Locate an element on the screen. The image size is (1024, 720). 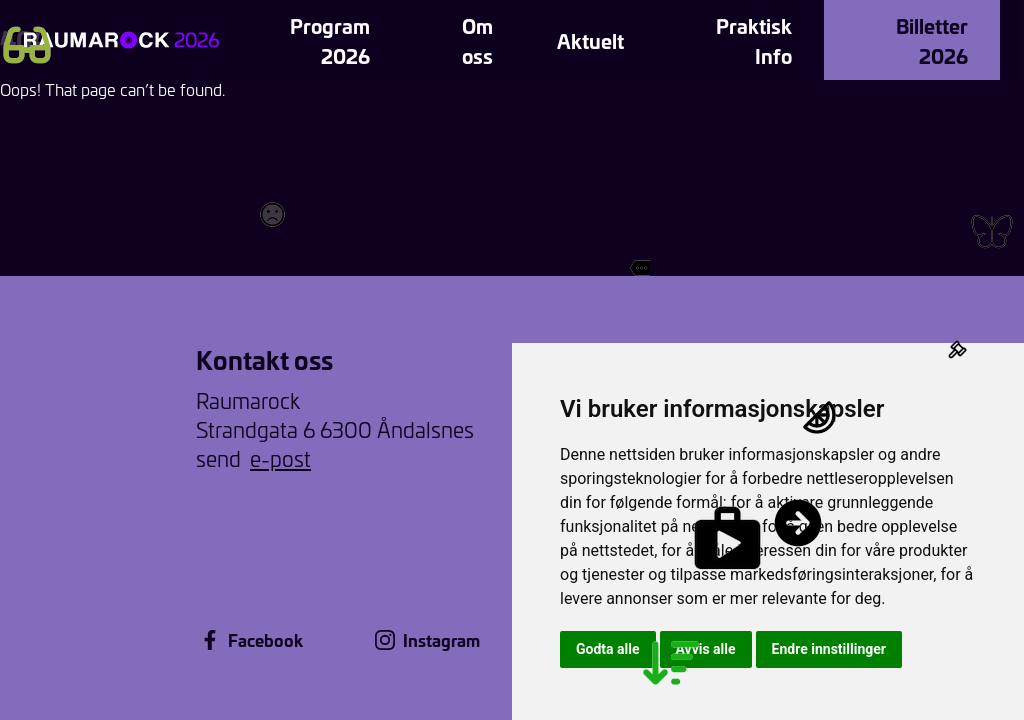
indicates fresh or citrus-related content is located at coordinates (819, 417).